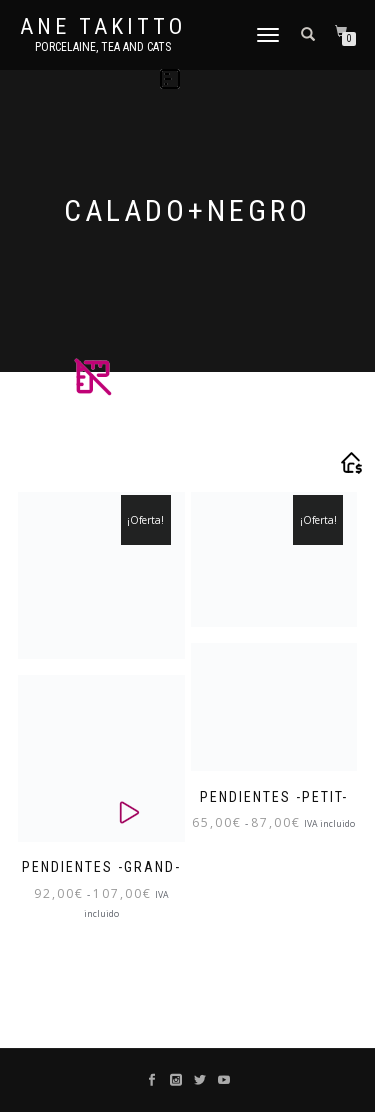 The width and height of the screenshot is (375, 1112). What do you see at coordinates (93, 377) in the screenshot?
I see `disable measurement tools` at bounding box center [93, 377].